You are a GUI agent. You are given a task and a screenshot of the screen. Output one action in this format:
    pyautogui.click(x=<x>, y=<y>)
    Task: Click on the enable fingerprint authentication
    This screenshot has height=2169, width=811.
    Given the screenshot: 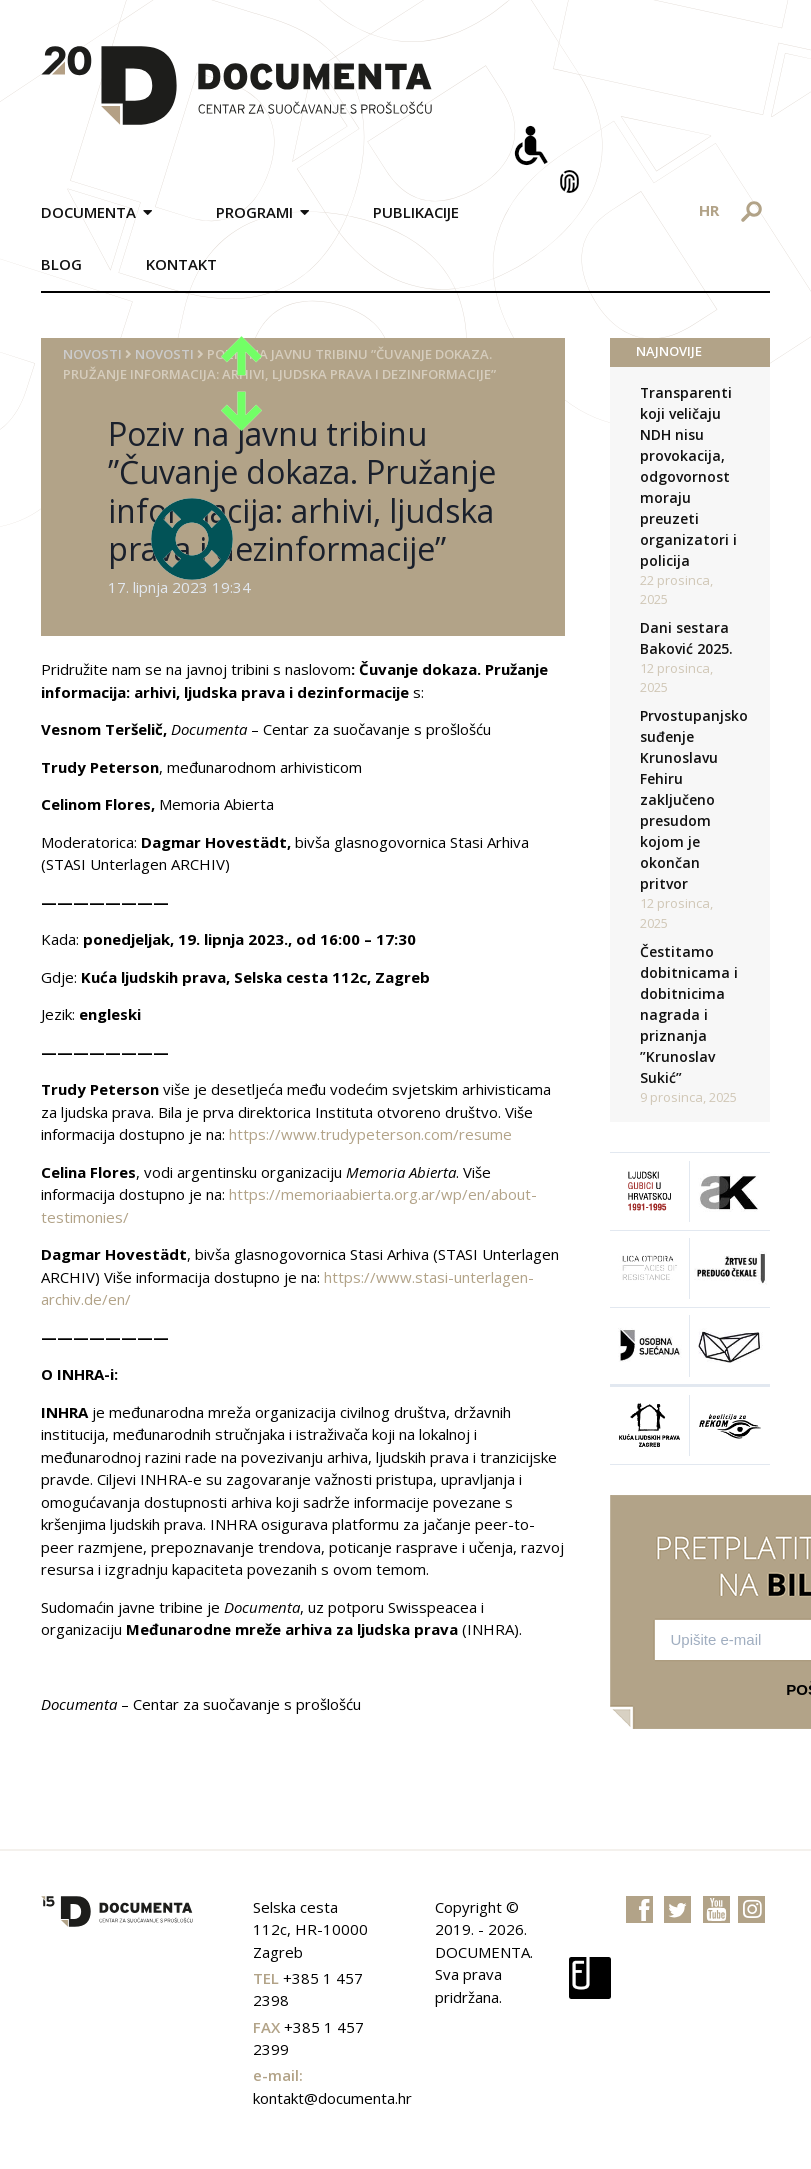 What is the action you would take?
    pyautogui.click(x=569, y=181)
    